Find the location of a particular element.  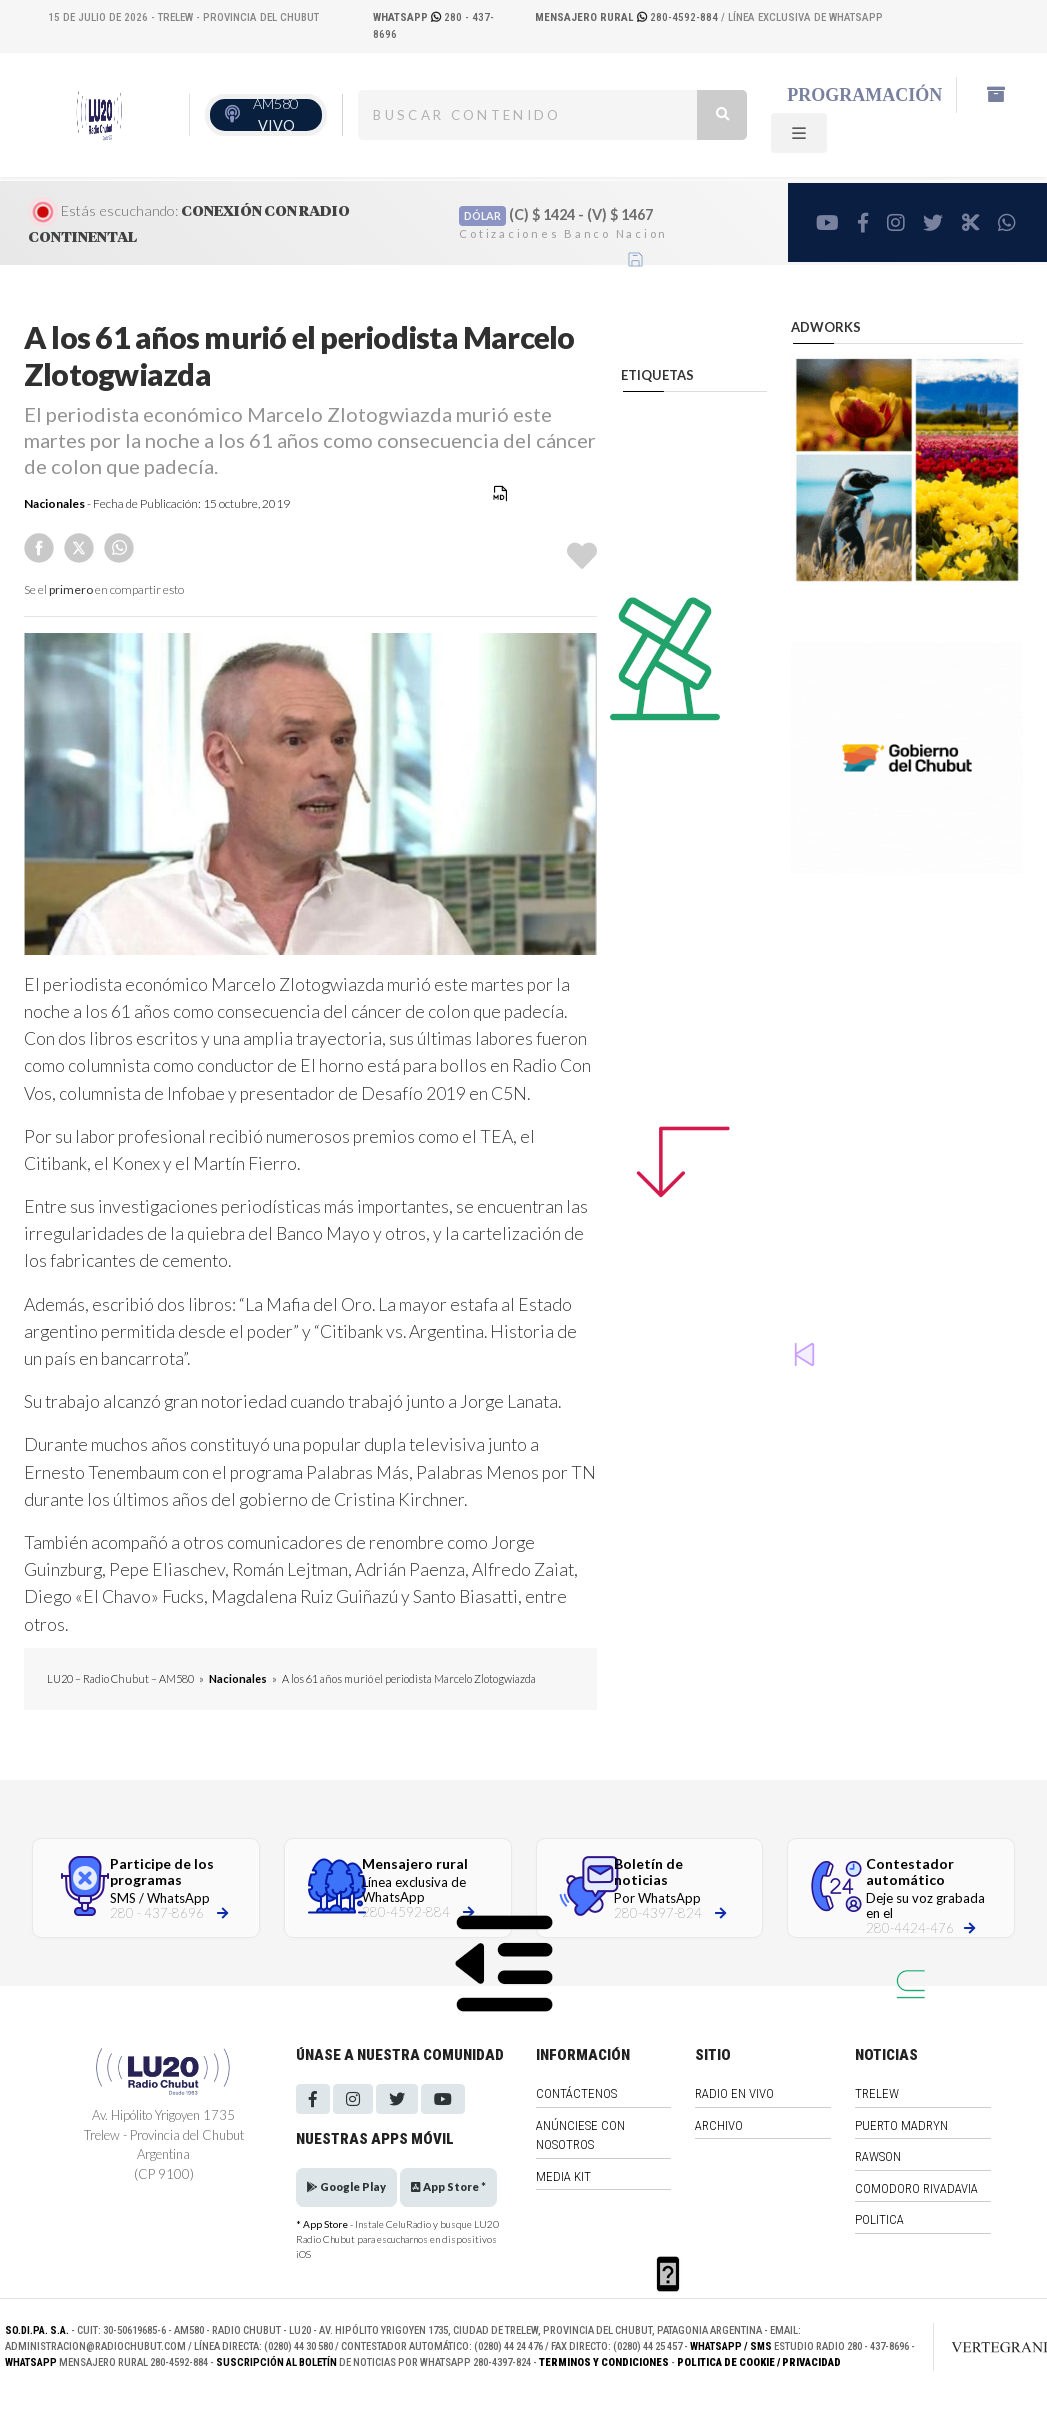

skip to previous track is located at coordinates (804, 1354).